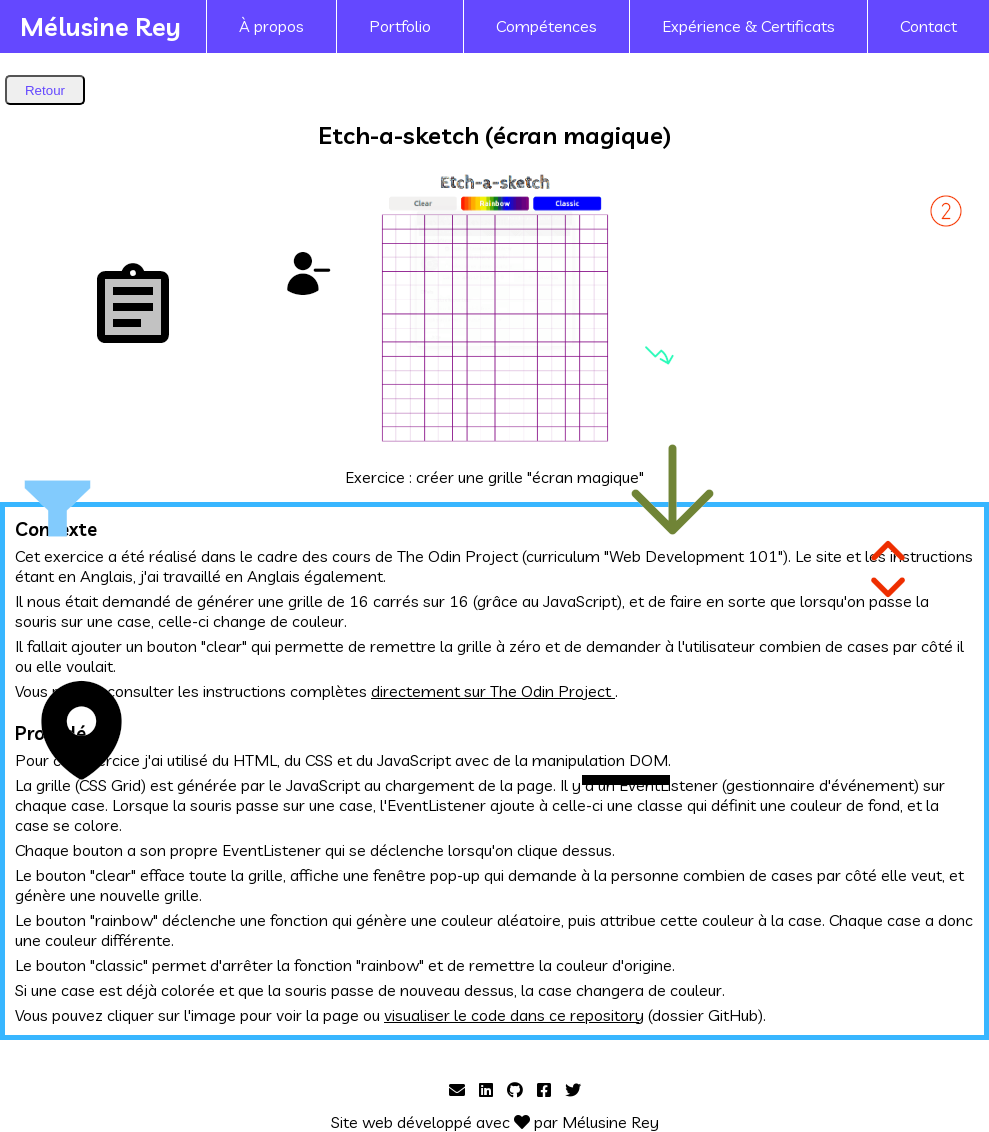 The height and width of the screenshot is (1132, 989). What do you see at coordinates (81, 728) in the screenshot?
I see `view location on map` at bounding box center [81, 728].